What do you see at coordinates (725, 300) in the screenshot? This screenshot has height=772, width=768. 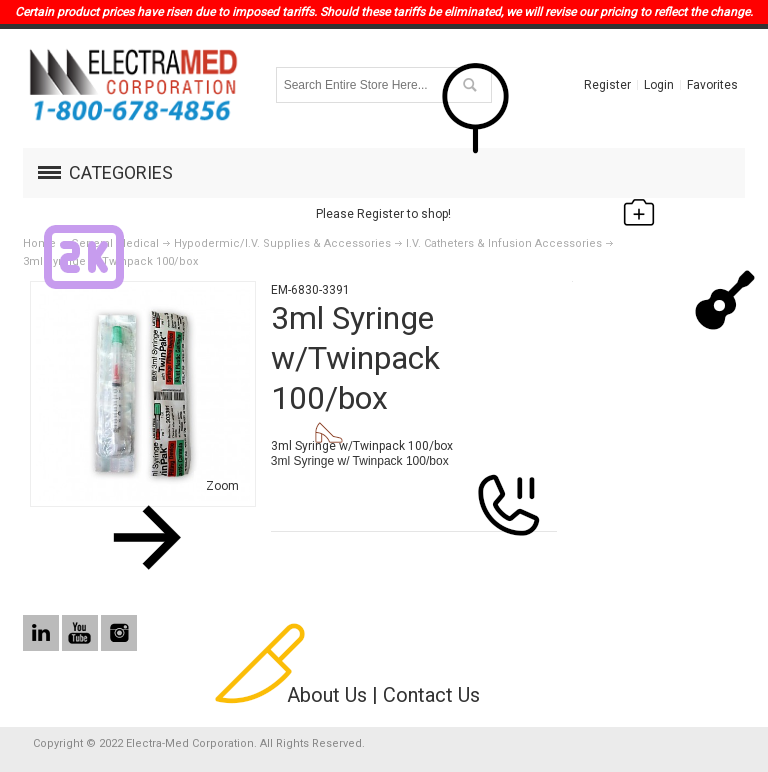 I see `access music or audio settings` at bounding box center [725, 300].